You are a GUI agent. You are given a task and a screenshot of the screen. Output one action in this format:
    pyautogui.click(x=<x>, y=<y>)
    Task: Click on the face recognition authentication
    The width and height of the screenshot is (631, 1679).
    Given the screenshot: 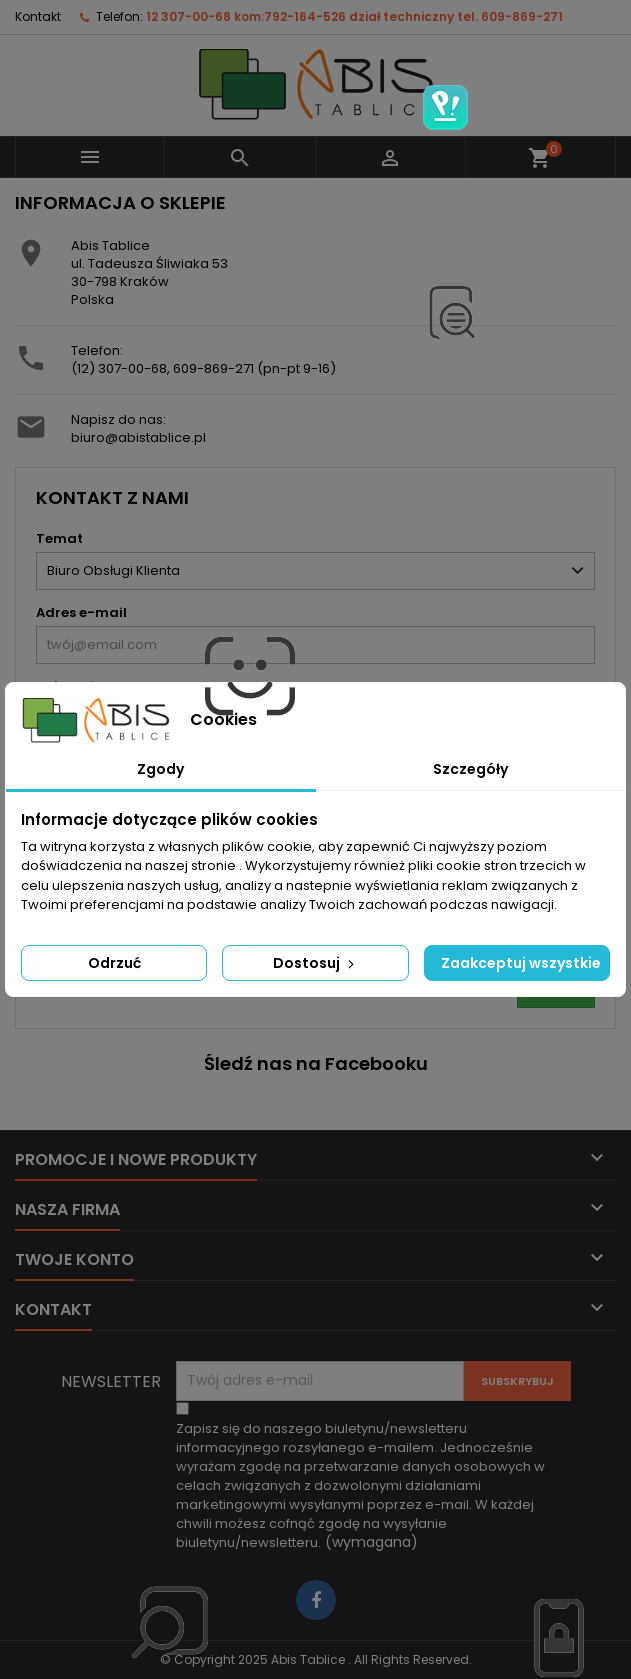 What is the action you would take?
    pyautogui.click(x=250, y=676)
    